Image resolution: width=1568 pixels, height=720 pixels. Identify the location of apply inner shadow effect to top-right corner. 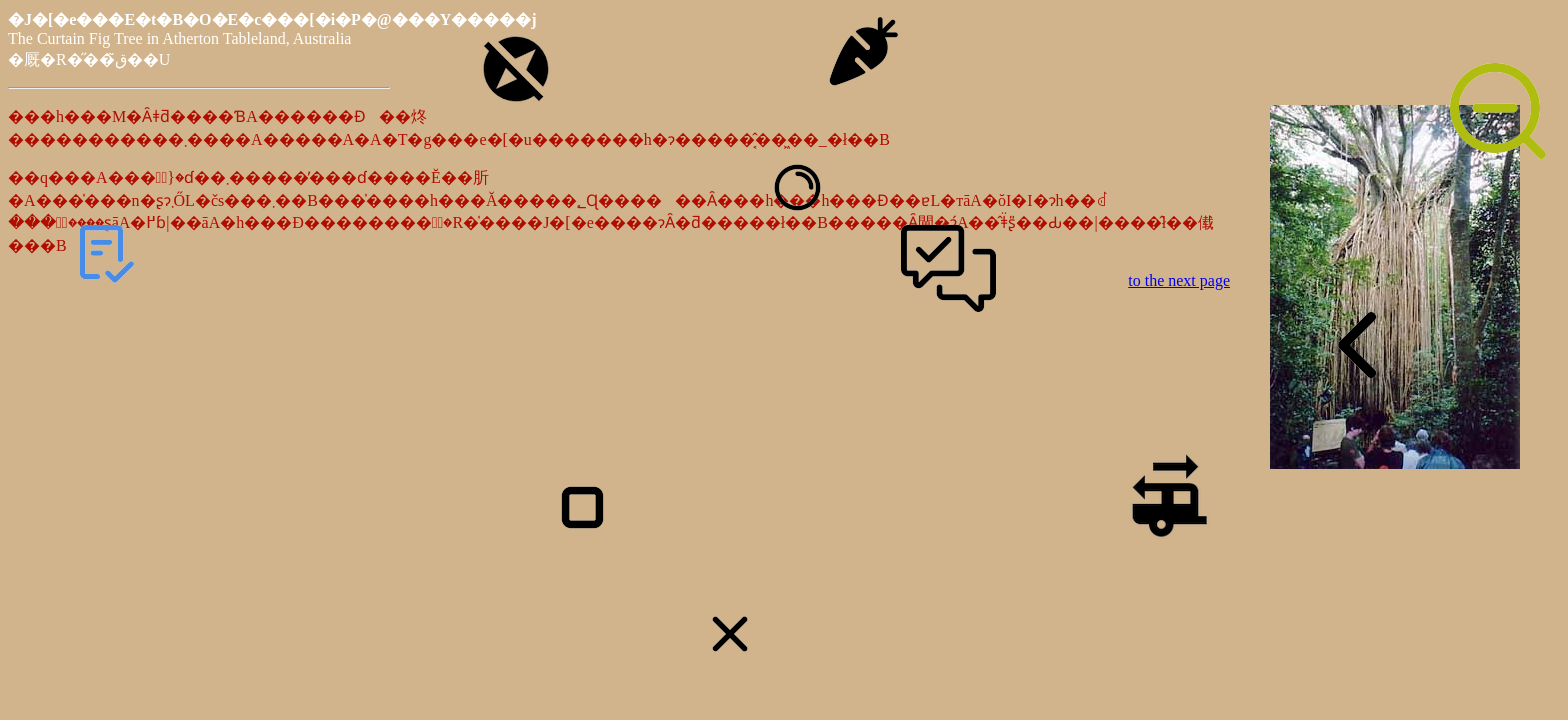
(797, 187).